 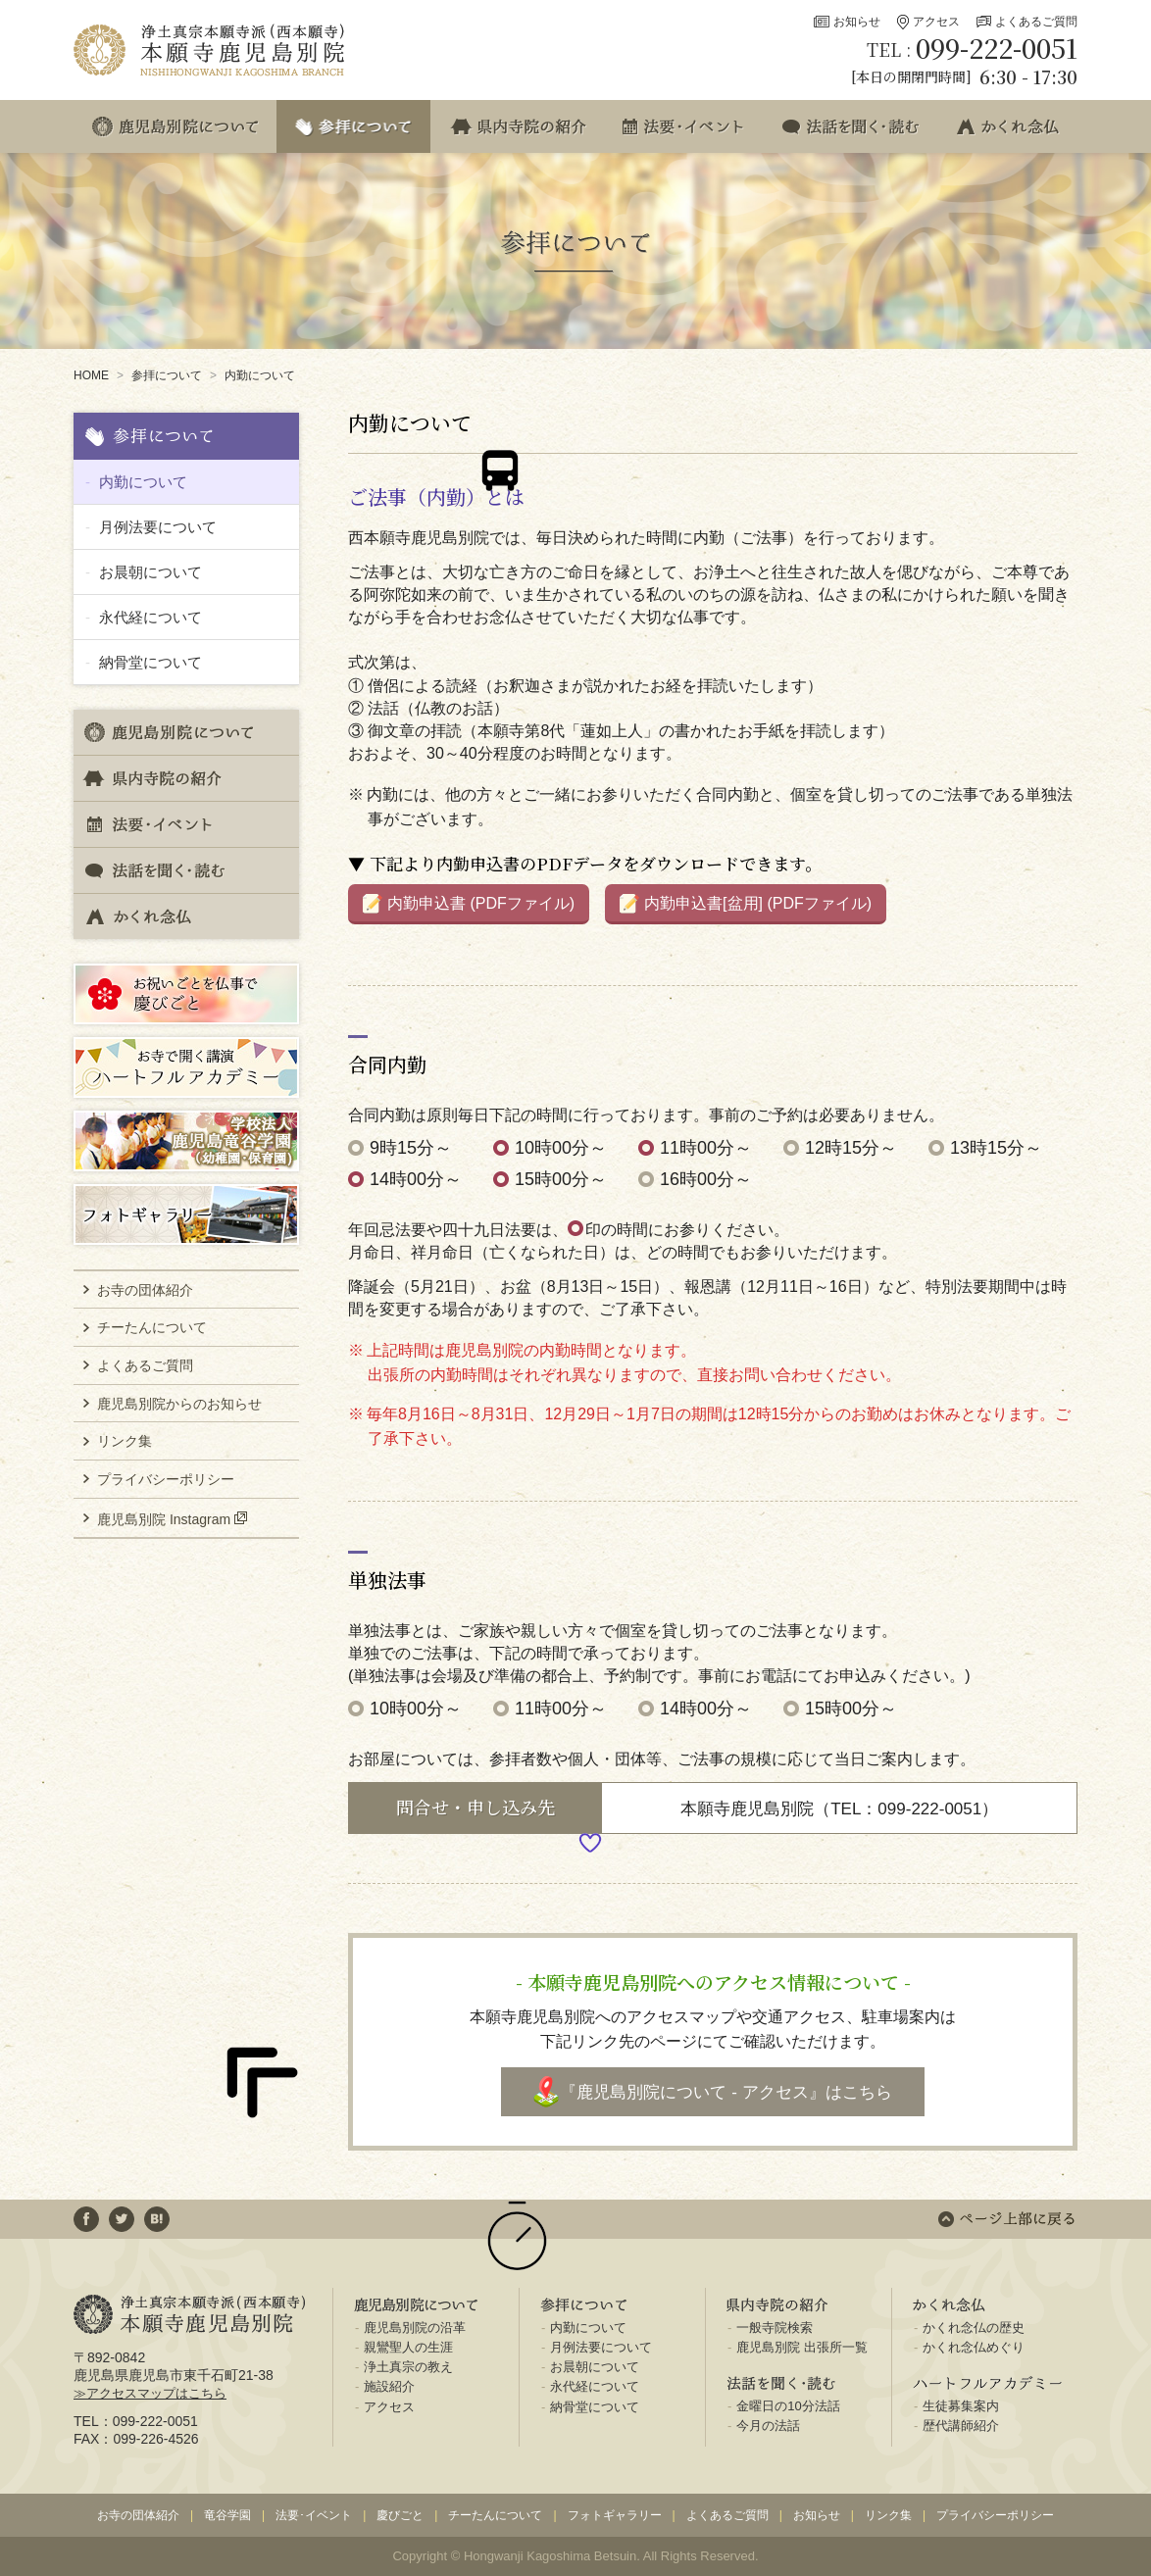 I want to click on add to favorites, so click(x=590, y=1843).